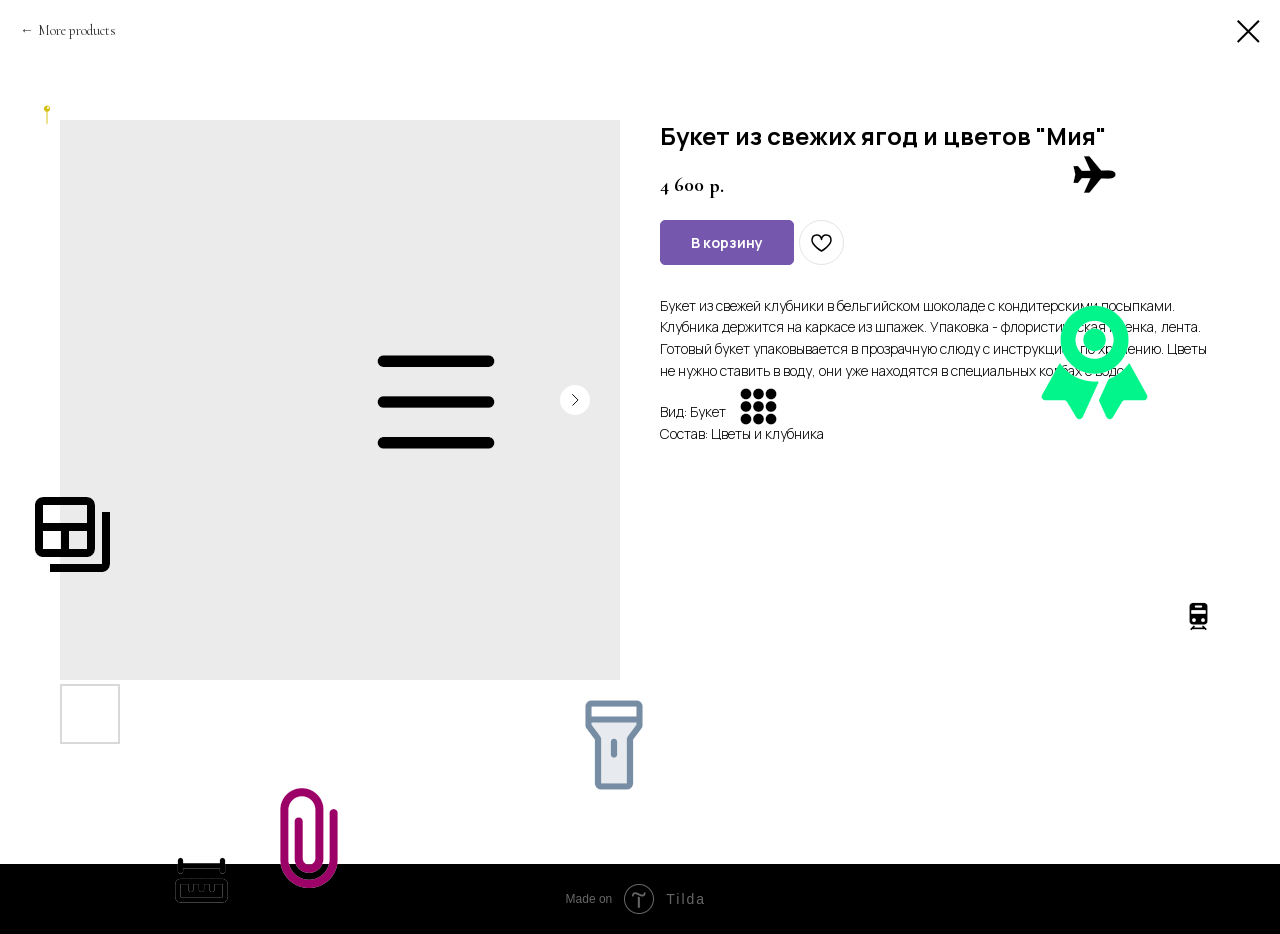 This screenshot has height=934, width=1280. Describe the element at coordinates (47, 115) in the screenshot. I see `pin an item to keep it visible` at that location.